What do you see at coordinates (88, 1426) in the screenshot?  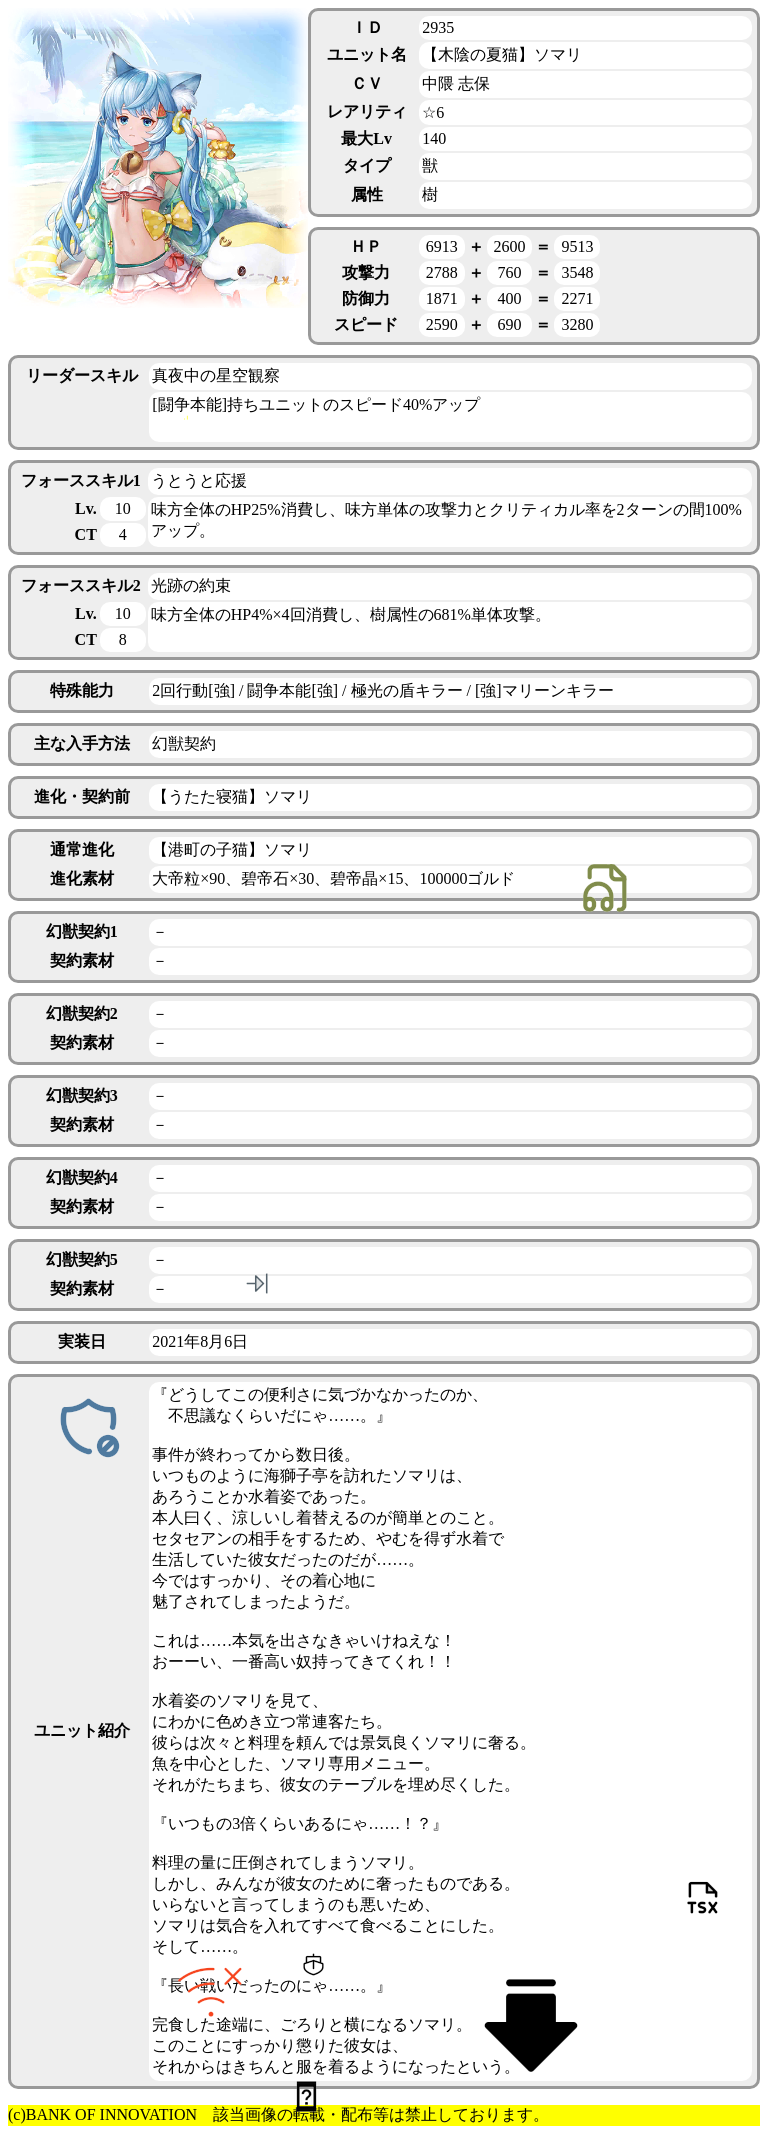 I see `cancel or disable security protection` at bounding box center [88, 1426].